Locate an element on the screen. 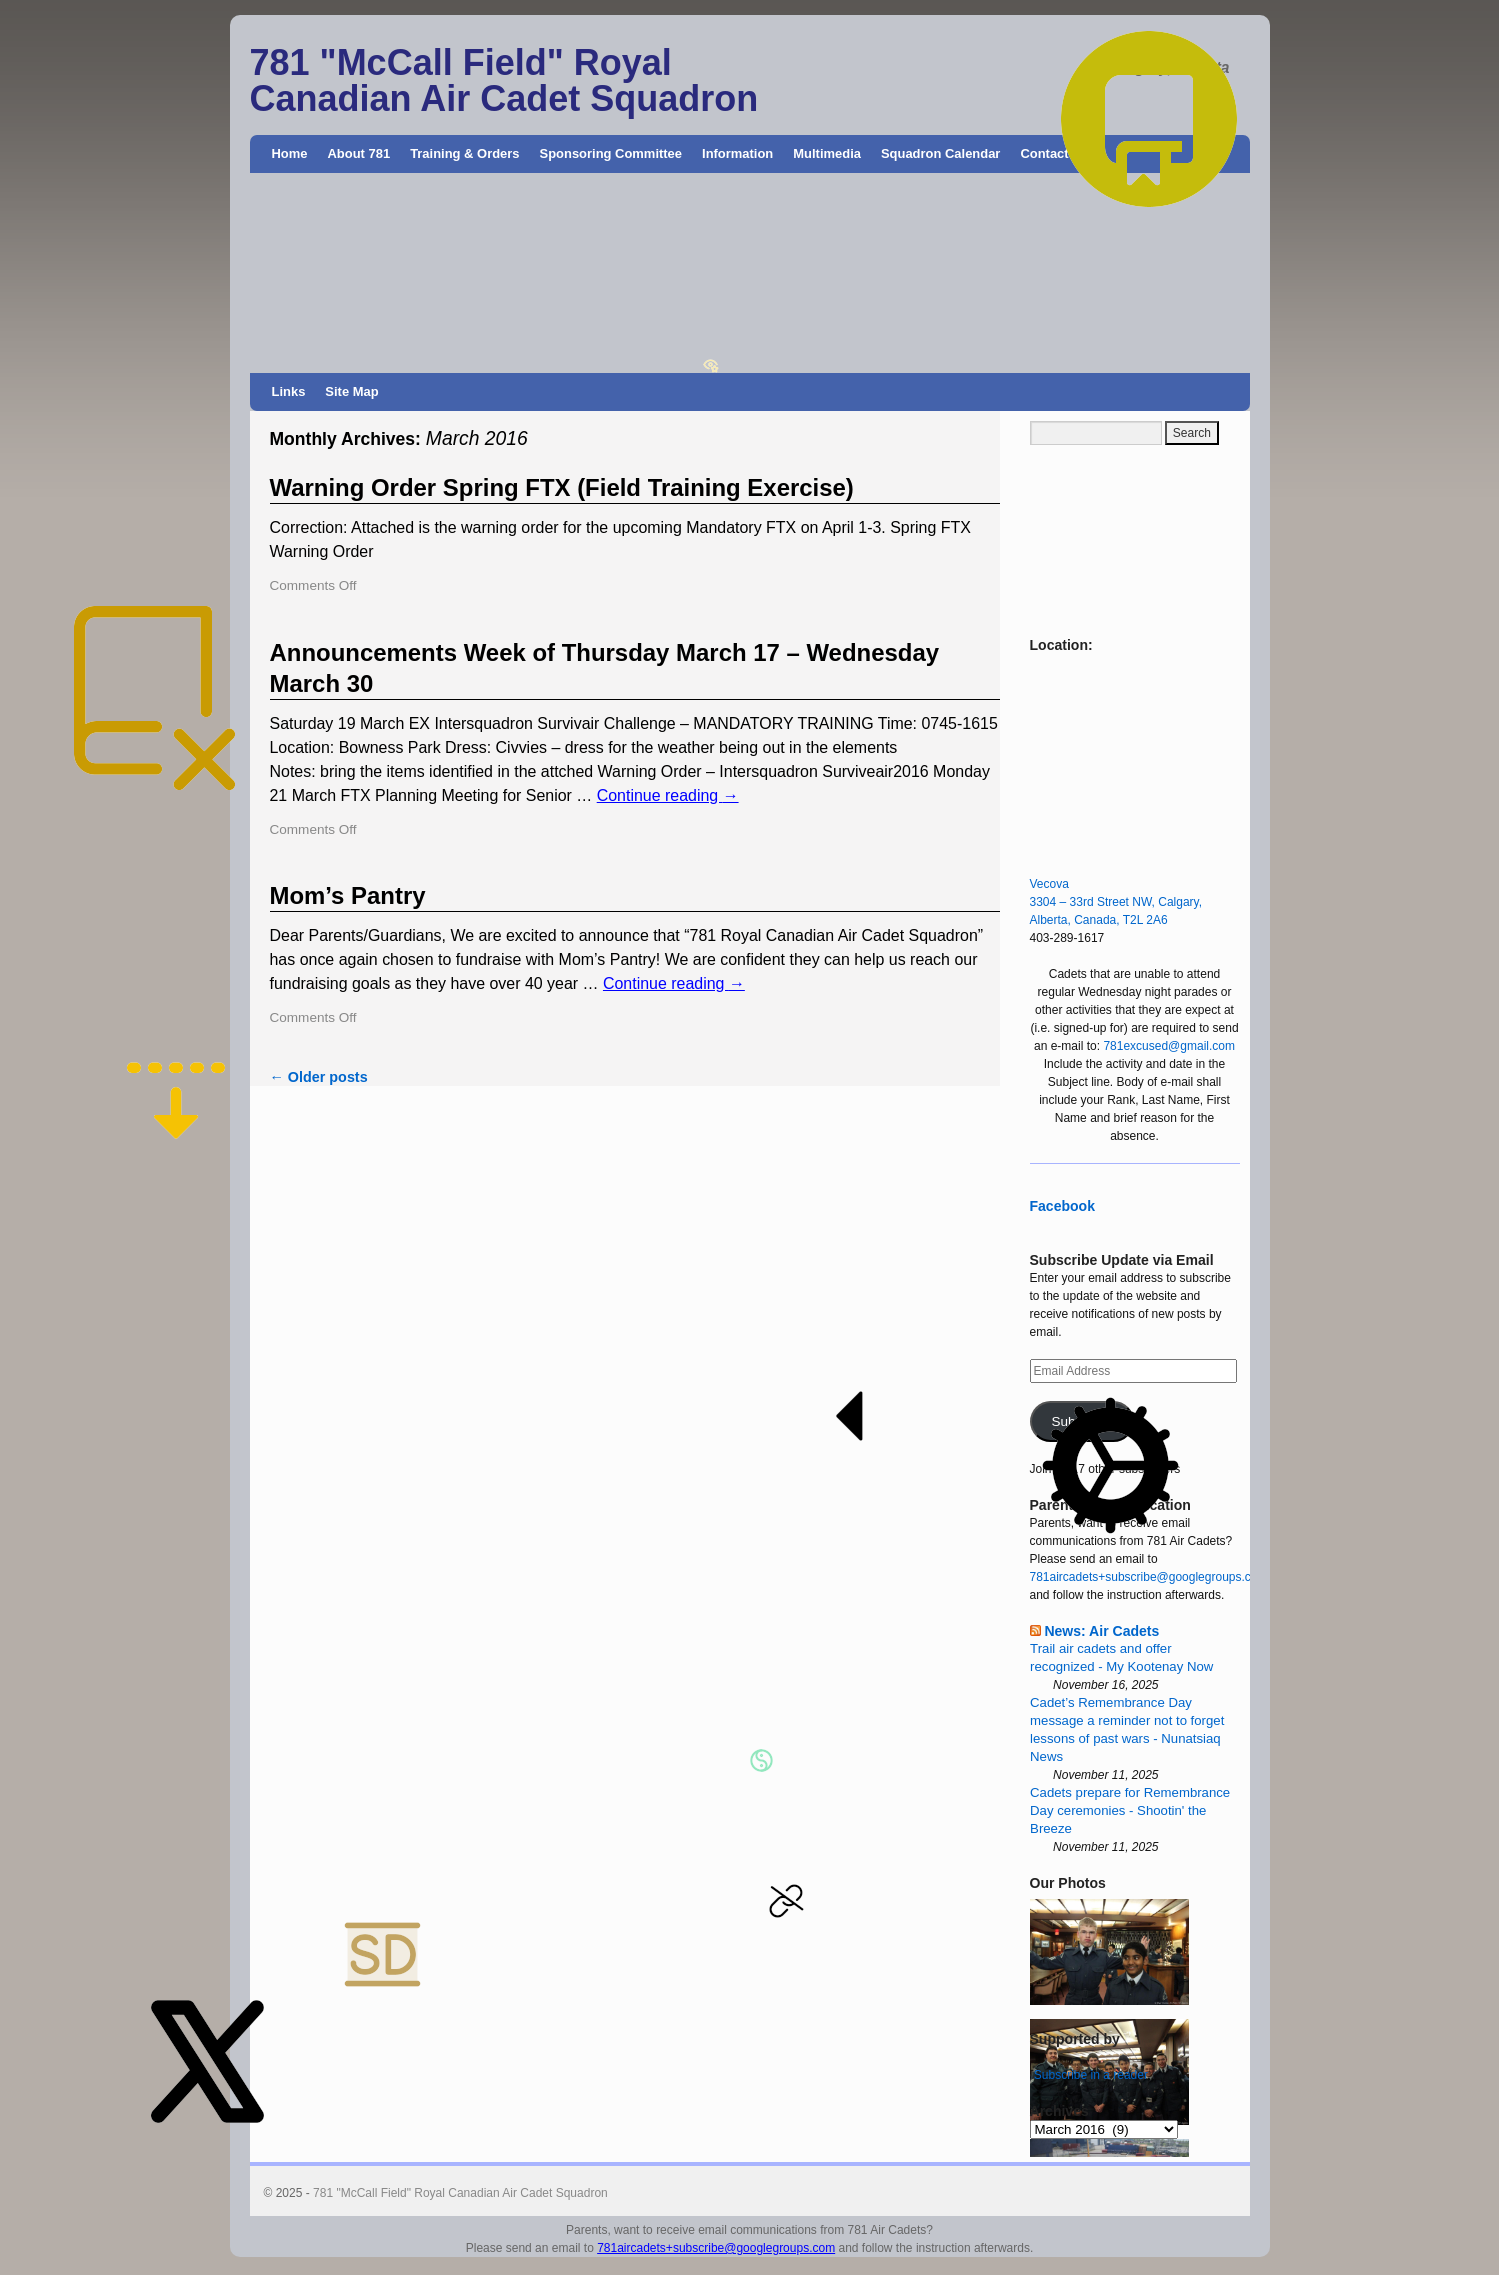 The height and width of the screenshot is (2275, 1499). remove a hyperlink is located at coordinates (786, 1901).